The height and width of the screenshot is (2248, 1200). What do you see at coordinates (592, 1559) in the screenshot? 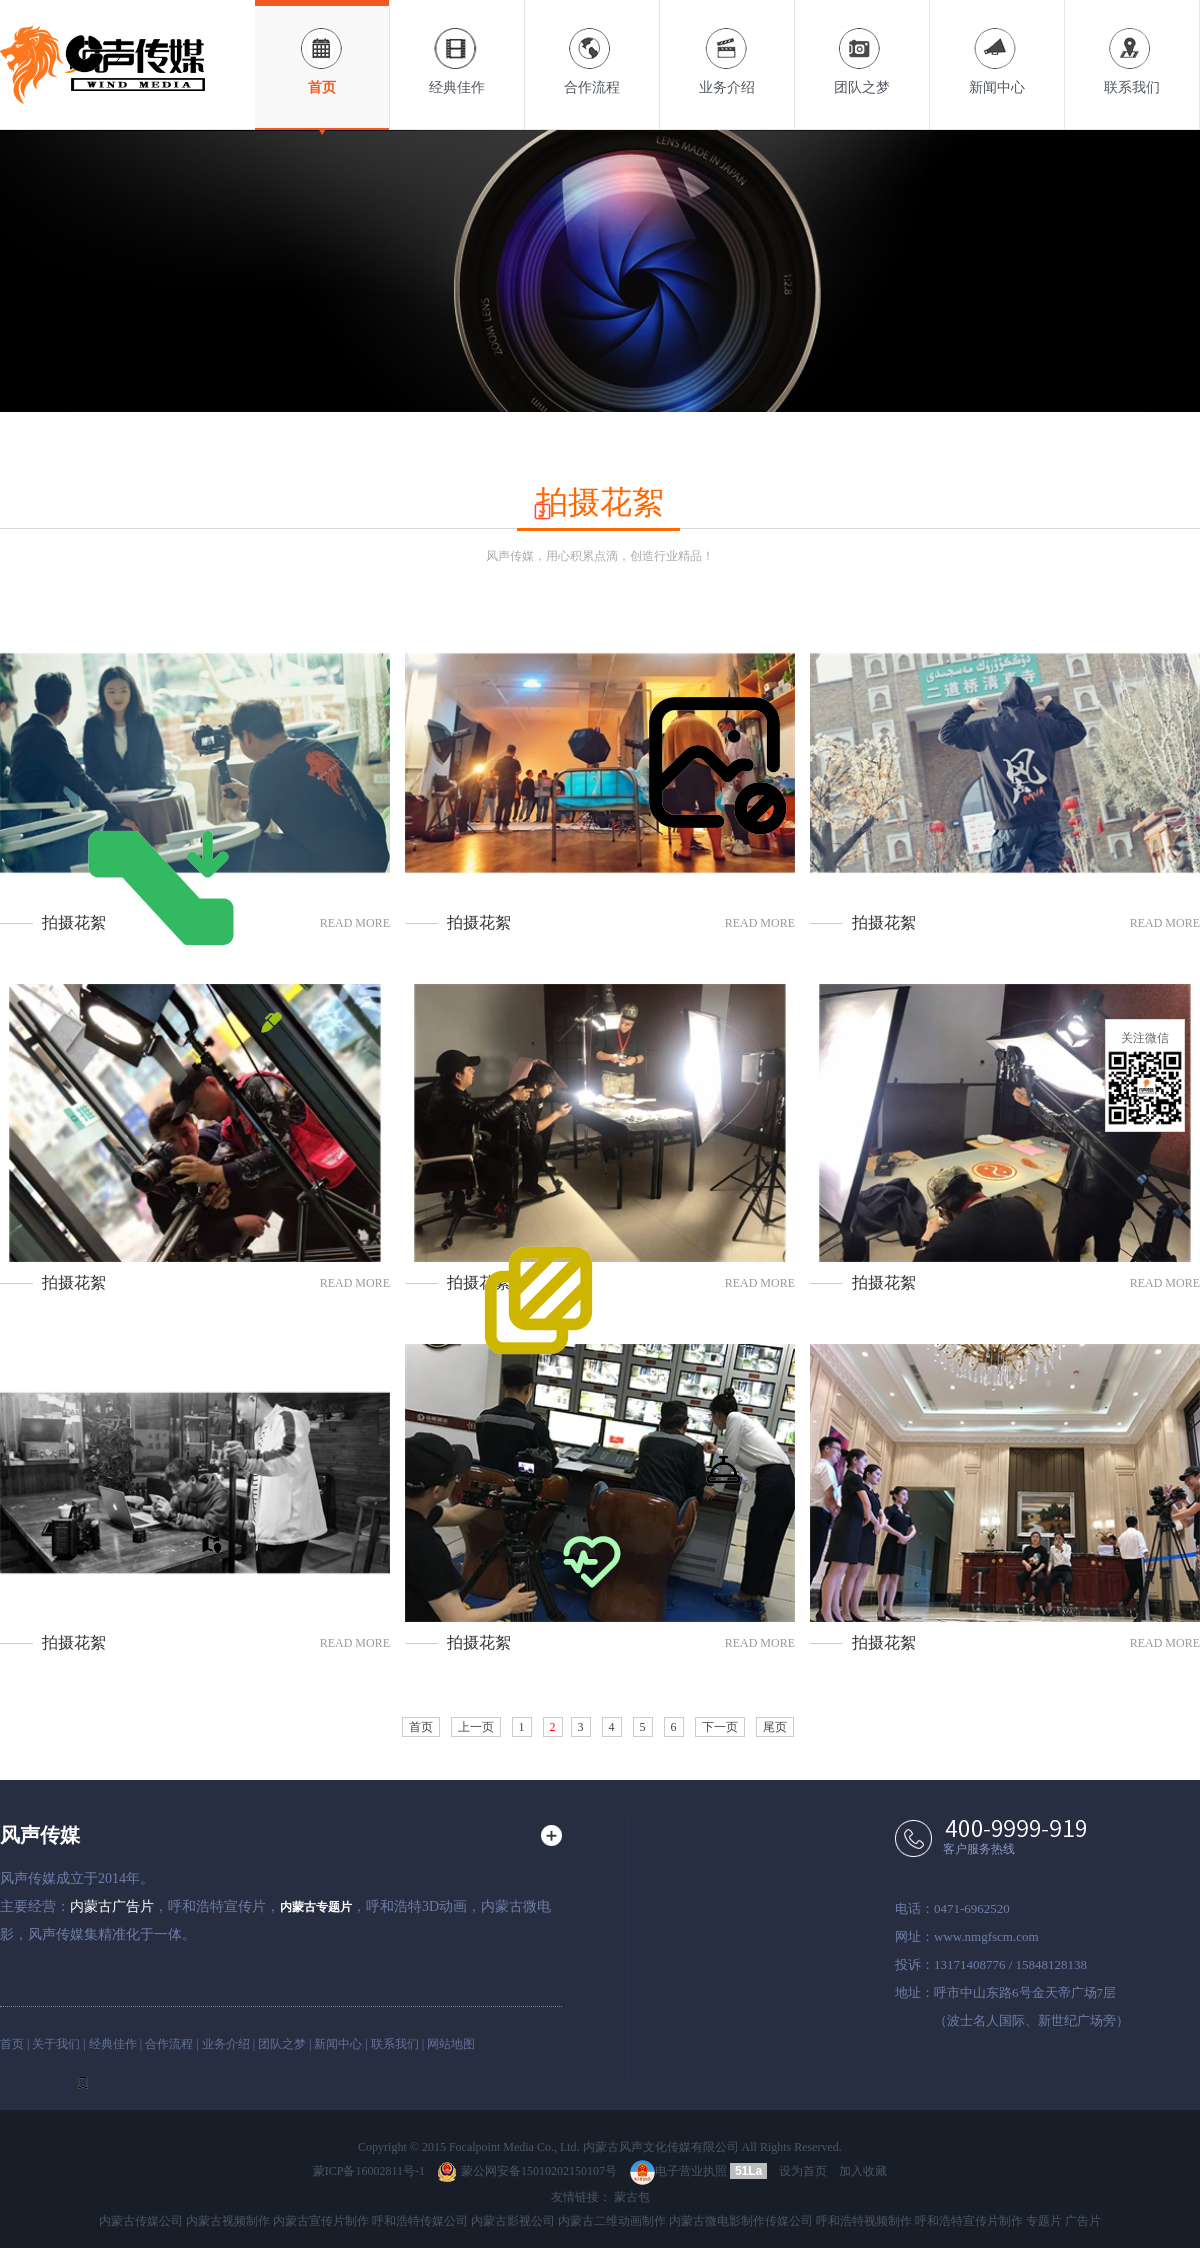
I see `view health or fitness metrics` at bounding box center [592, 1559].